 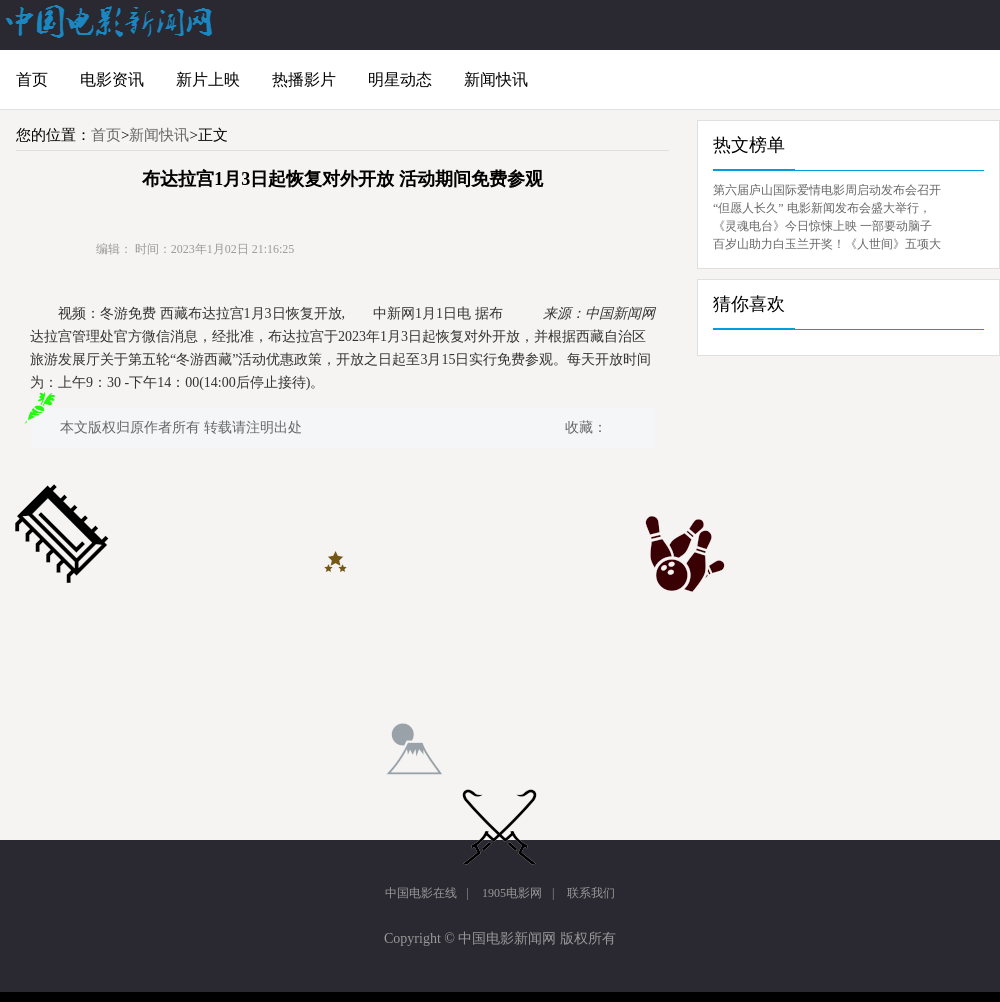 I want to click on view system memory or RAM usage, so click(x=61, y=533).